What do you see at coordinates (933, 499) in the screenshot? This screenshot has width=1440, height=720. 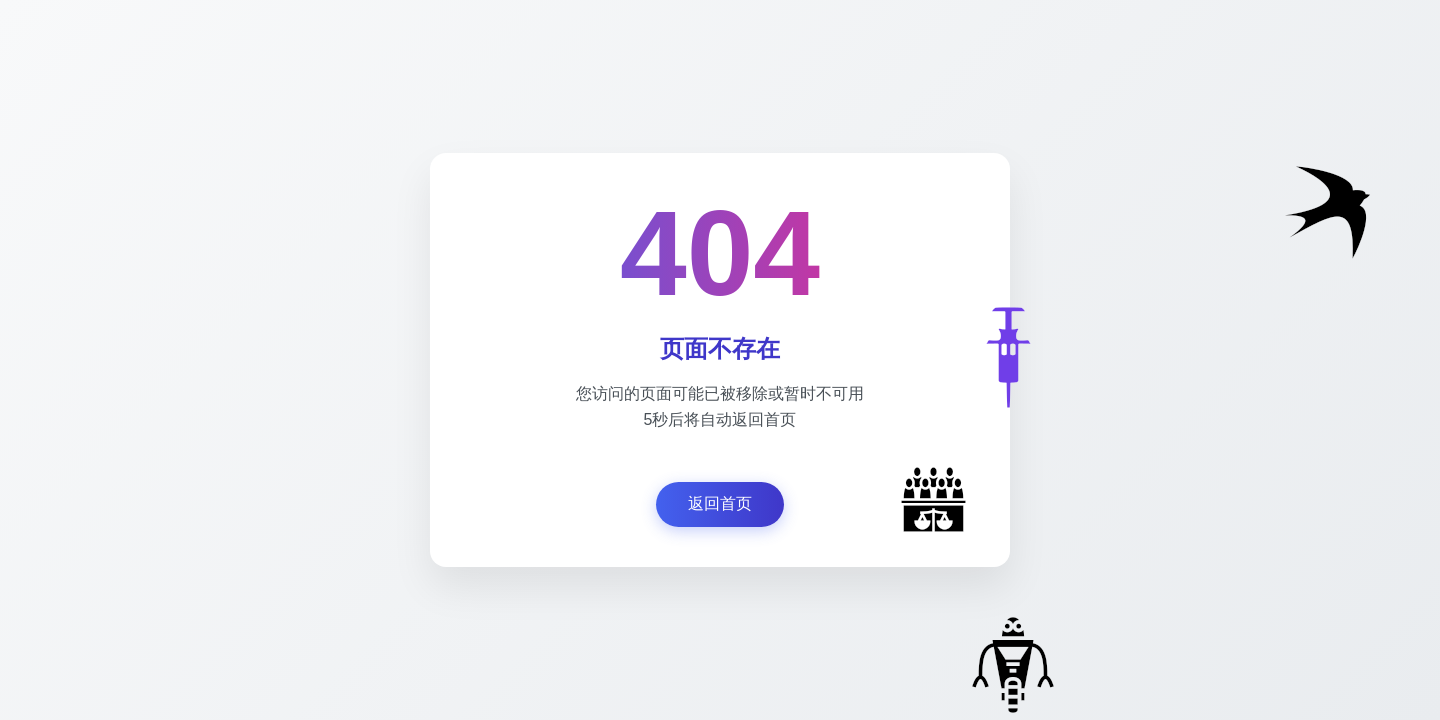 I see `view jury or tribunal panel` at bounding box center [933, 499].